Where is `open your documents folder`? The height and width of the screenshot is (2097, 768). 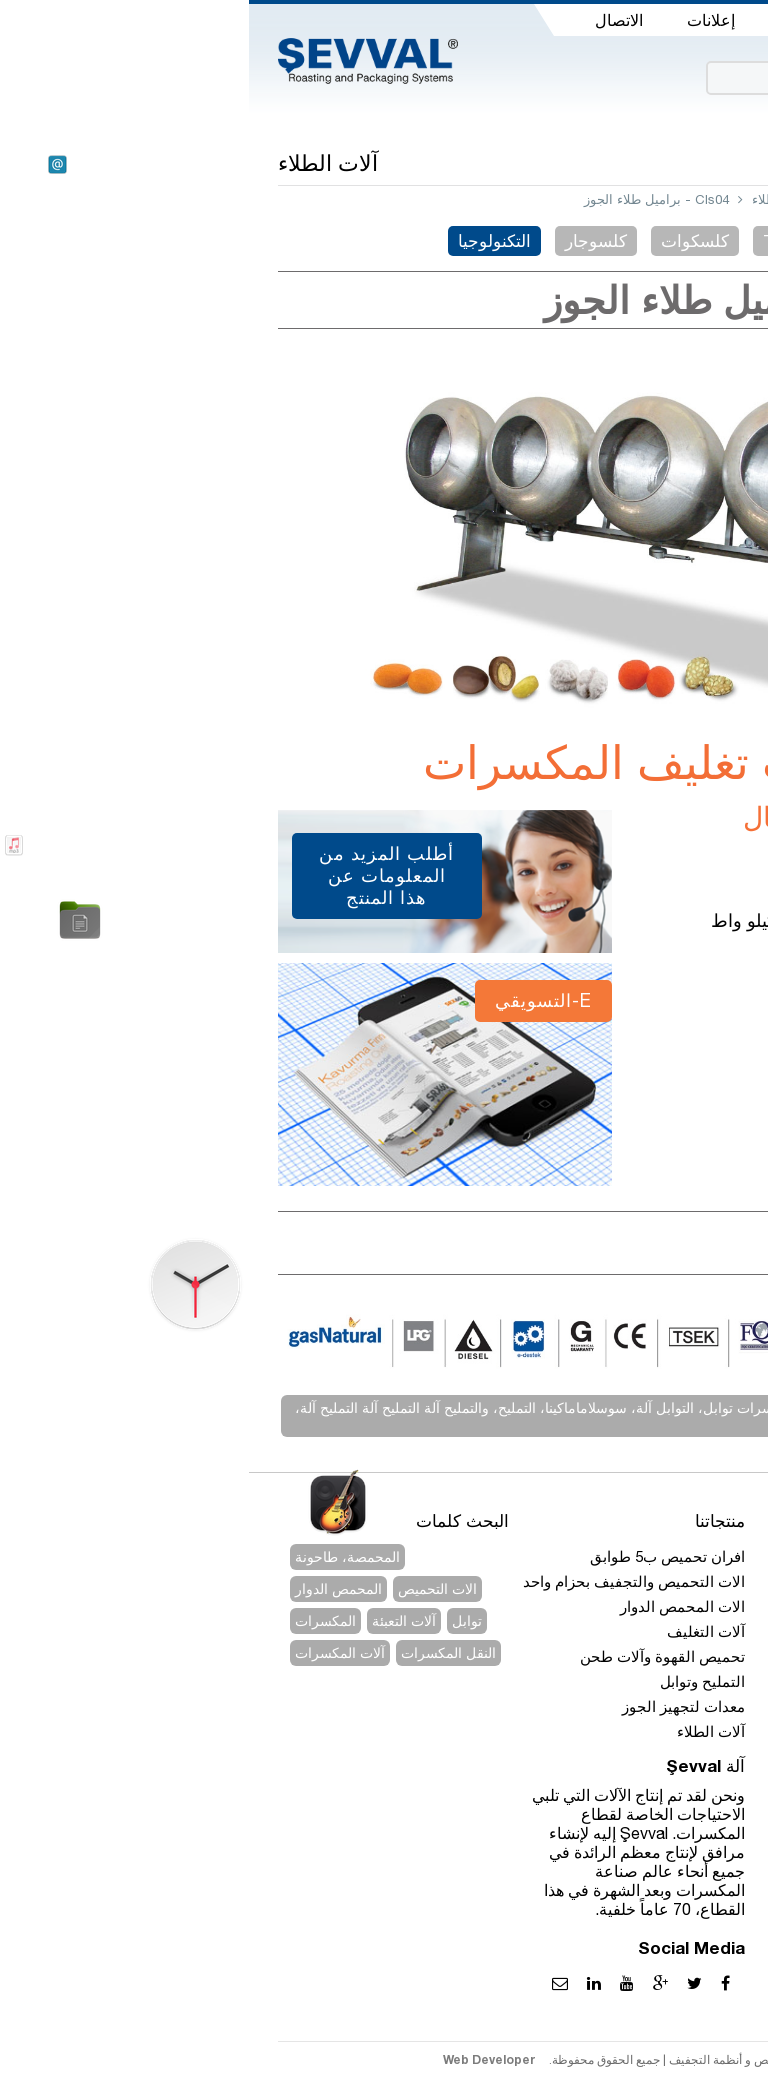
open your documents folder is located at coordinates (80, 920).